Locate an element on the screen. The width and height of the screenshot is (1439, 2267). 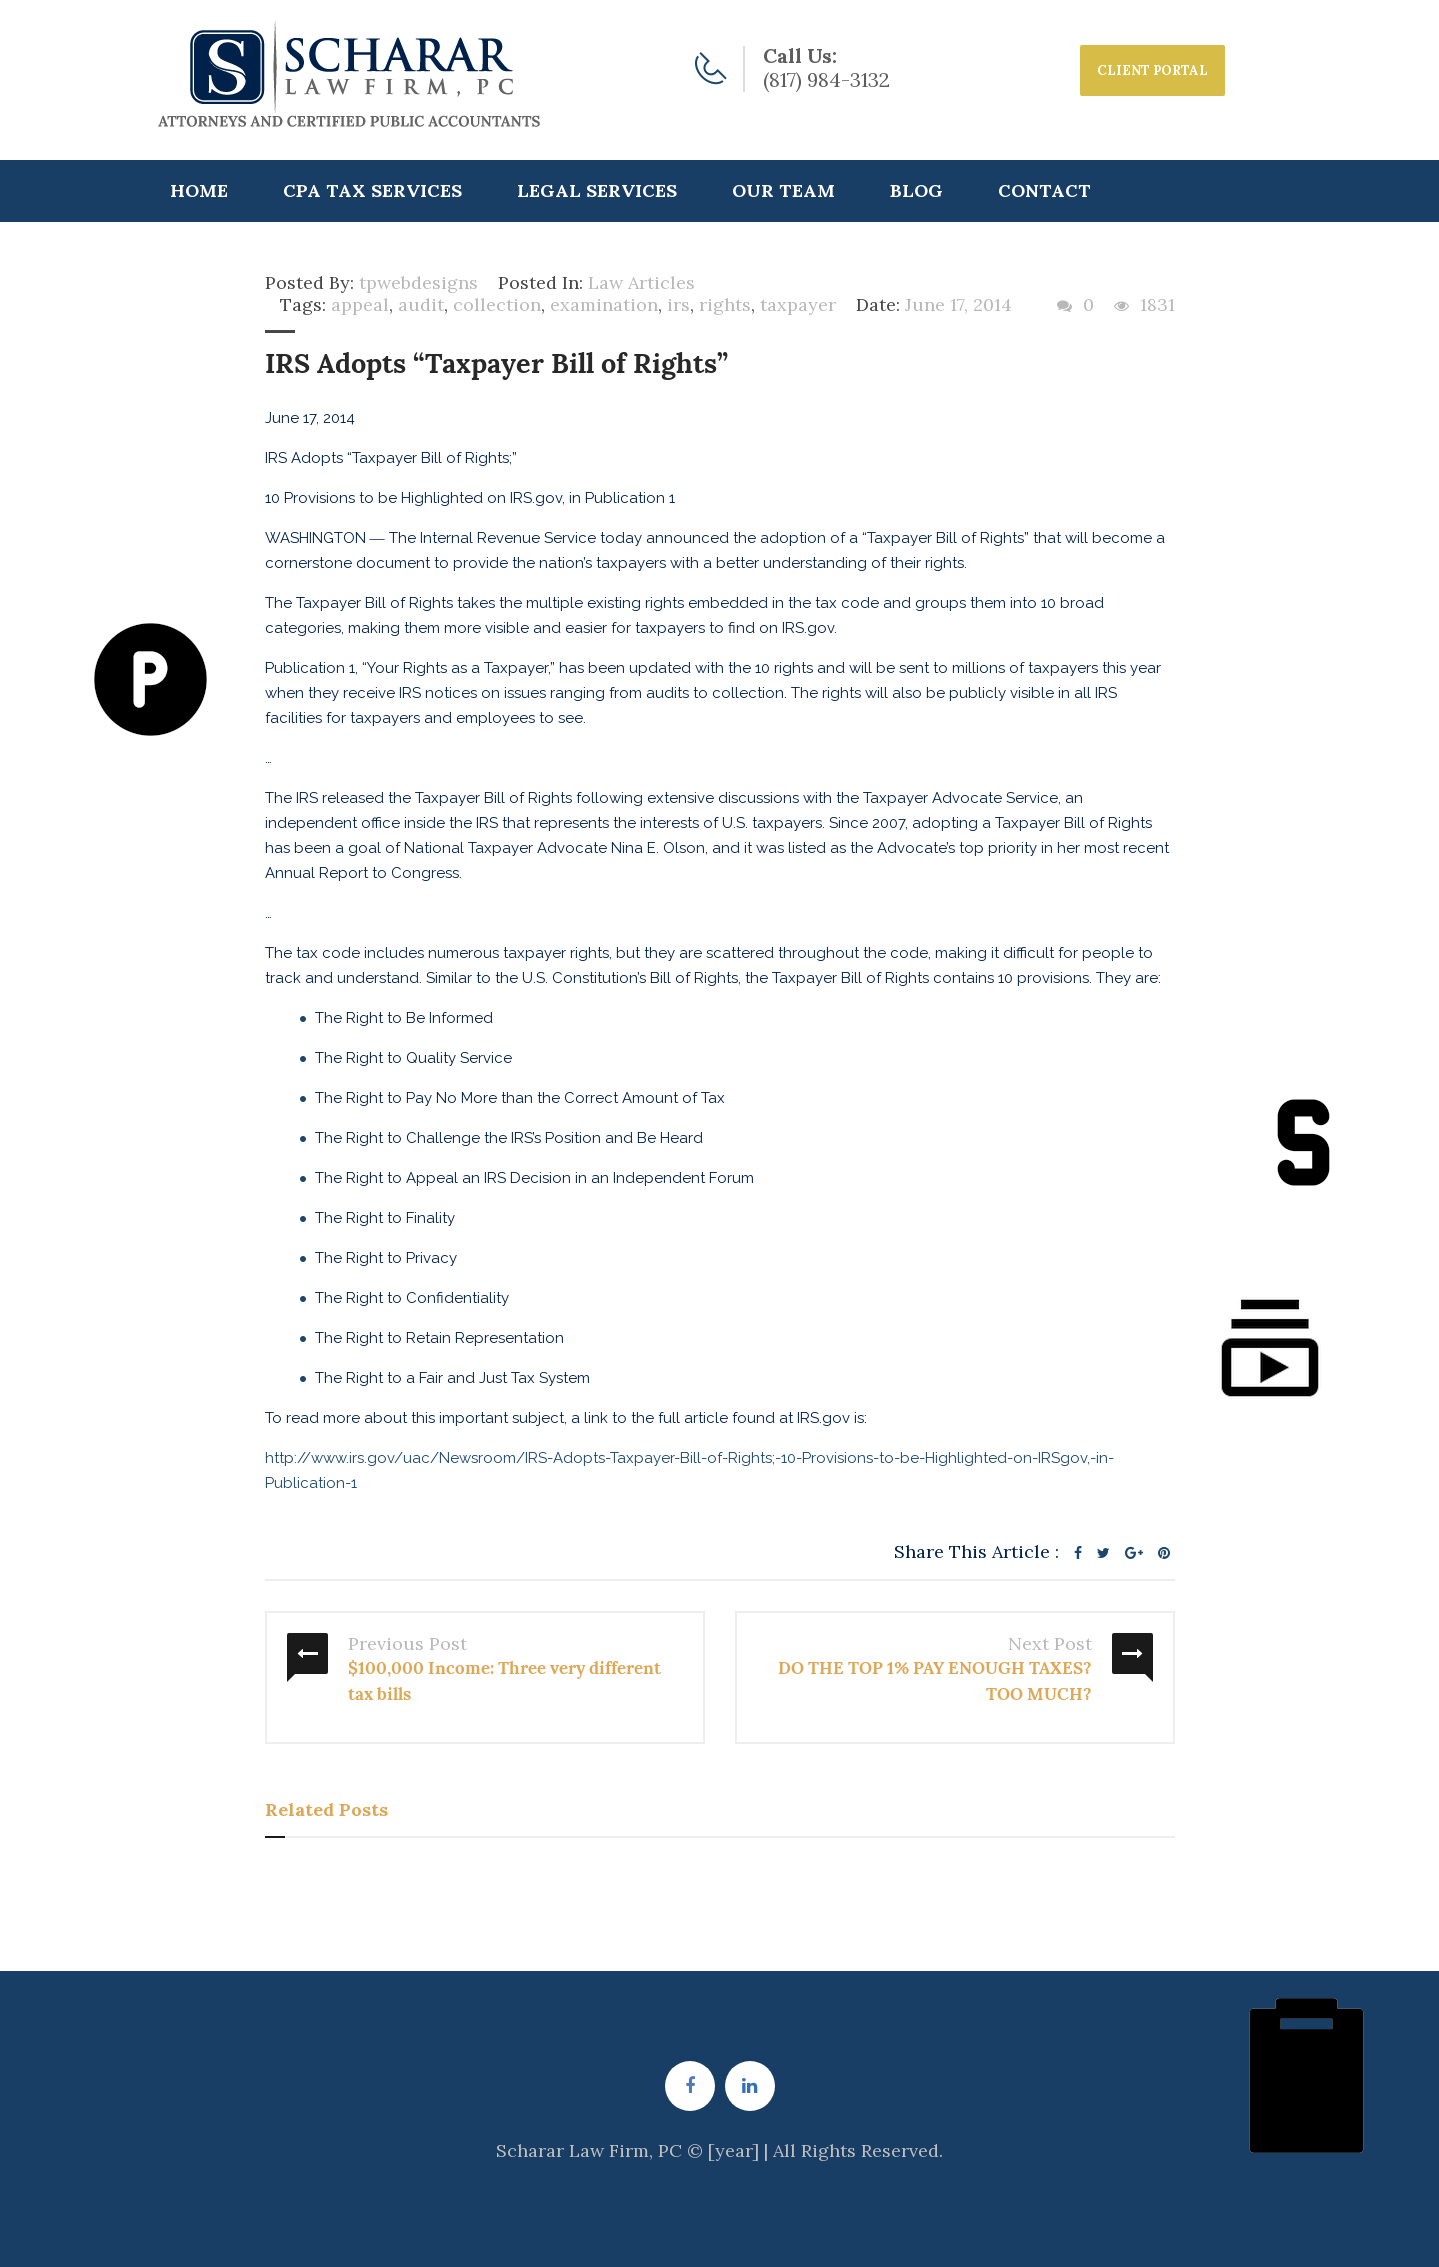
indicates small size option is located at coordinates (1303, 1142).